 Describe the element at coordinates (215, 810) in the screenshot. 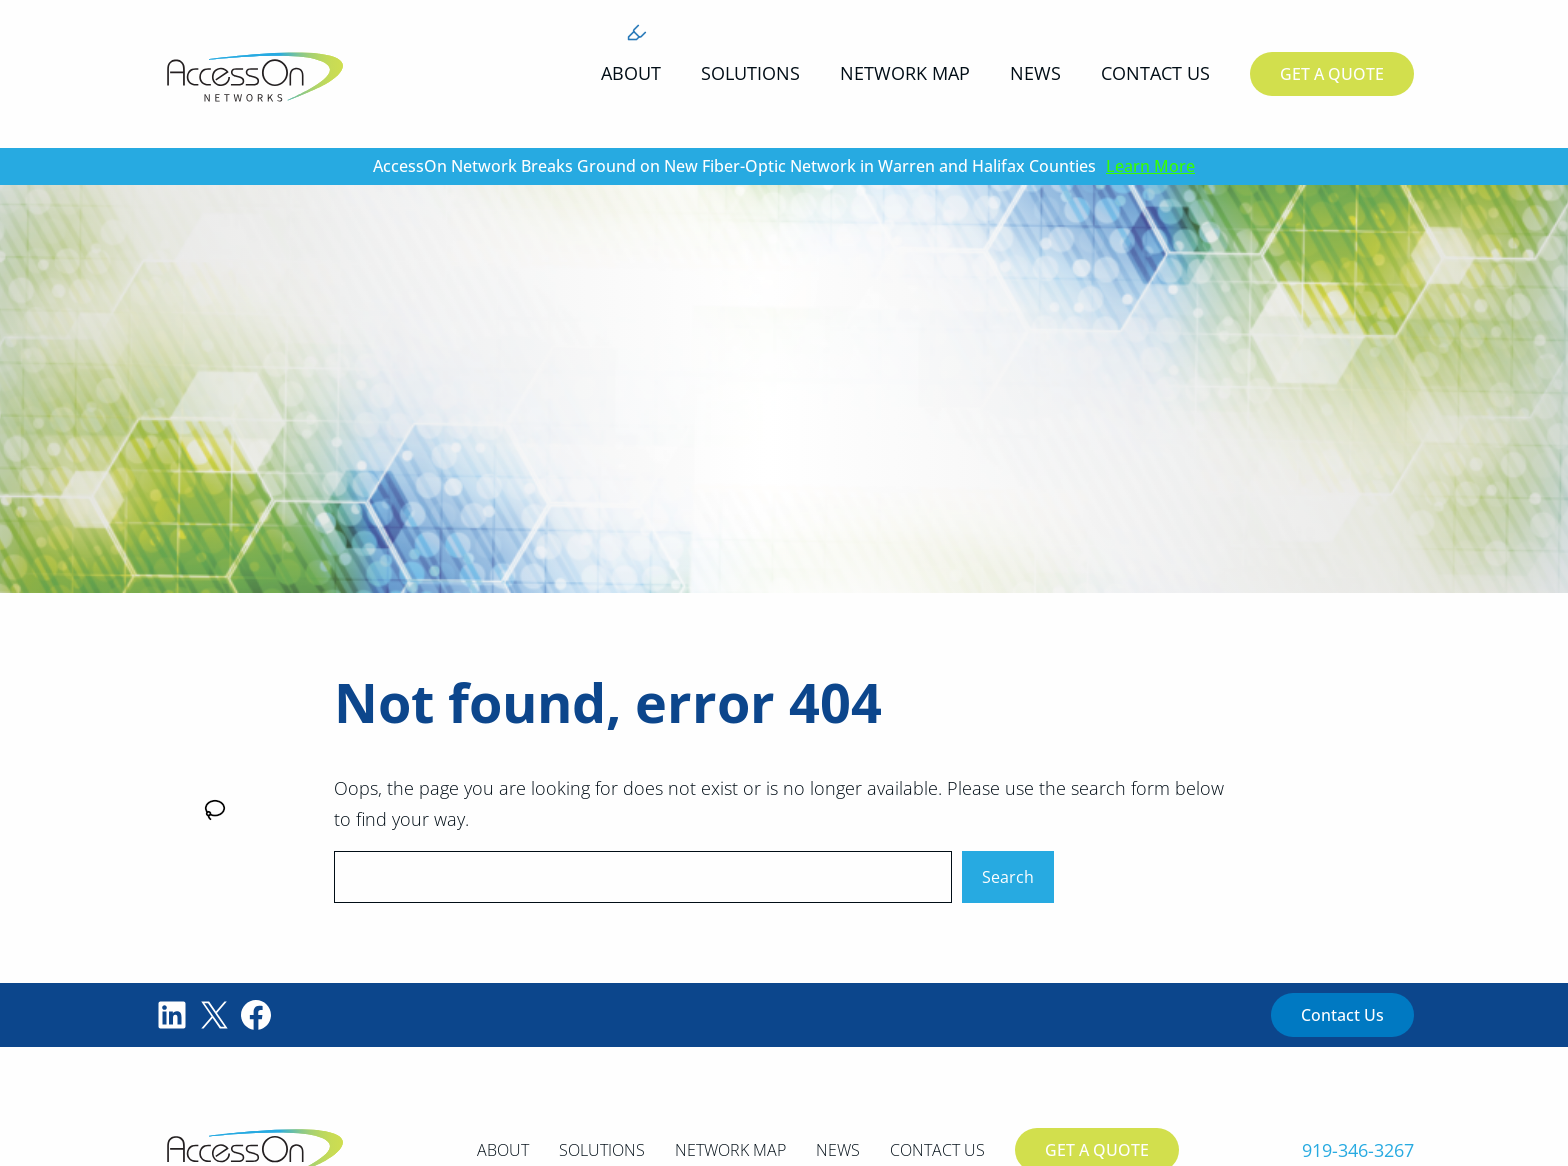

I see `select an irregular area with freehand drawing` at that location.